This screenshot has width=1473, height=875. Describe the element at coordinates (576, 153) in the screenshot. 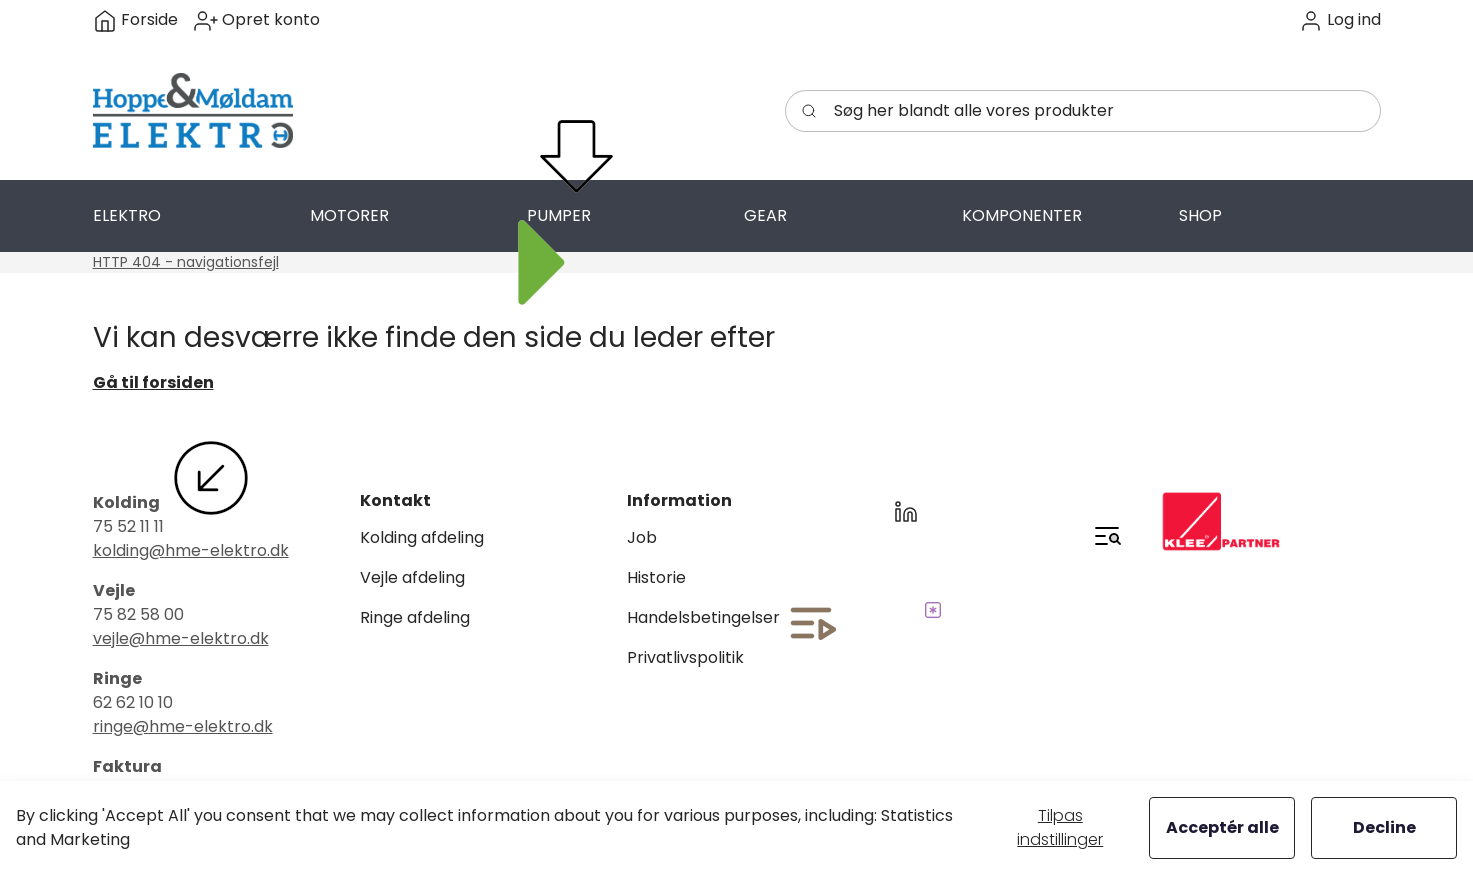

I see `download a file or content` at that location.